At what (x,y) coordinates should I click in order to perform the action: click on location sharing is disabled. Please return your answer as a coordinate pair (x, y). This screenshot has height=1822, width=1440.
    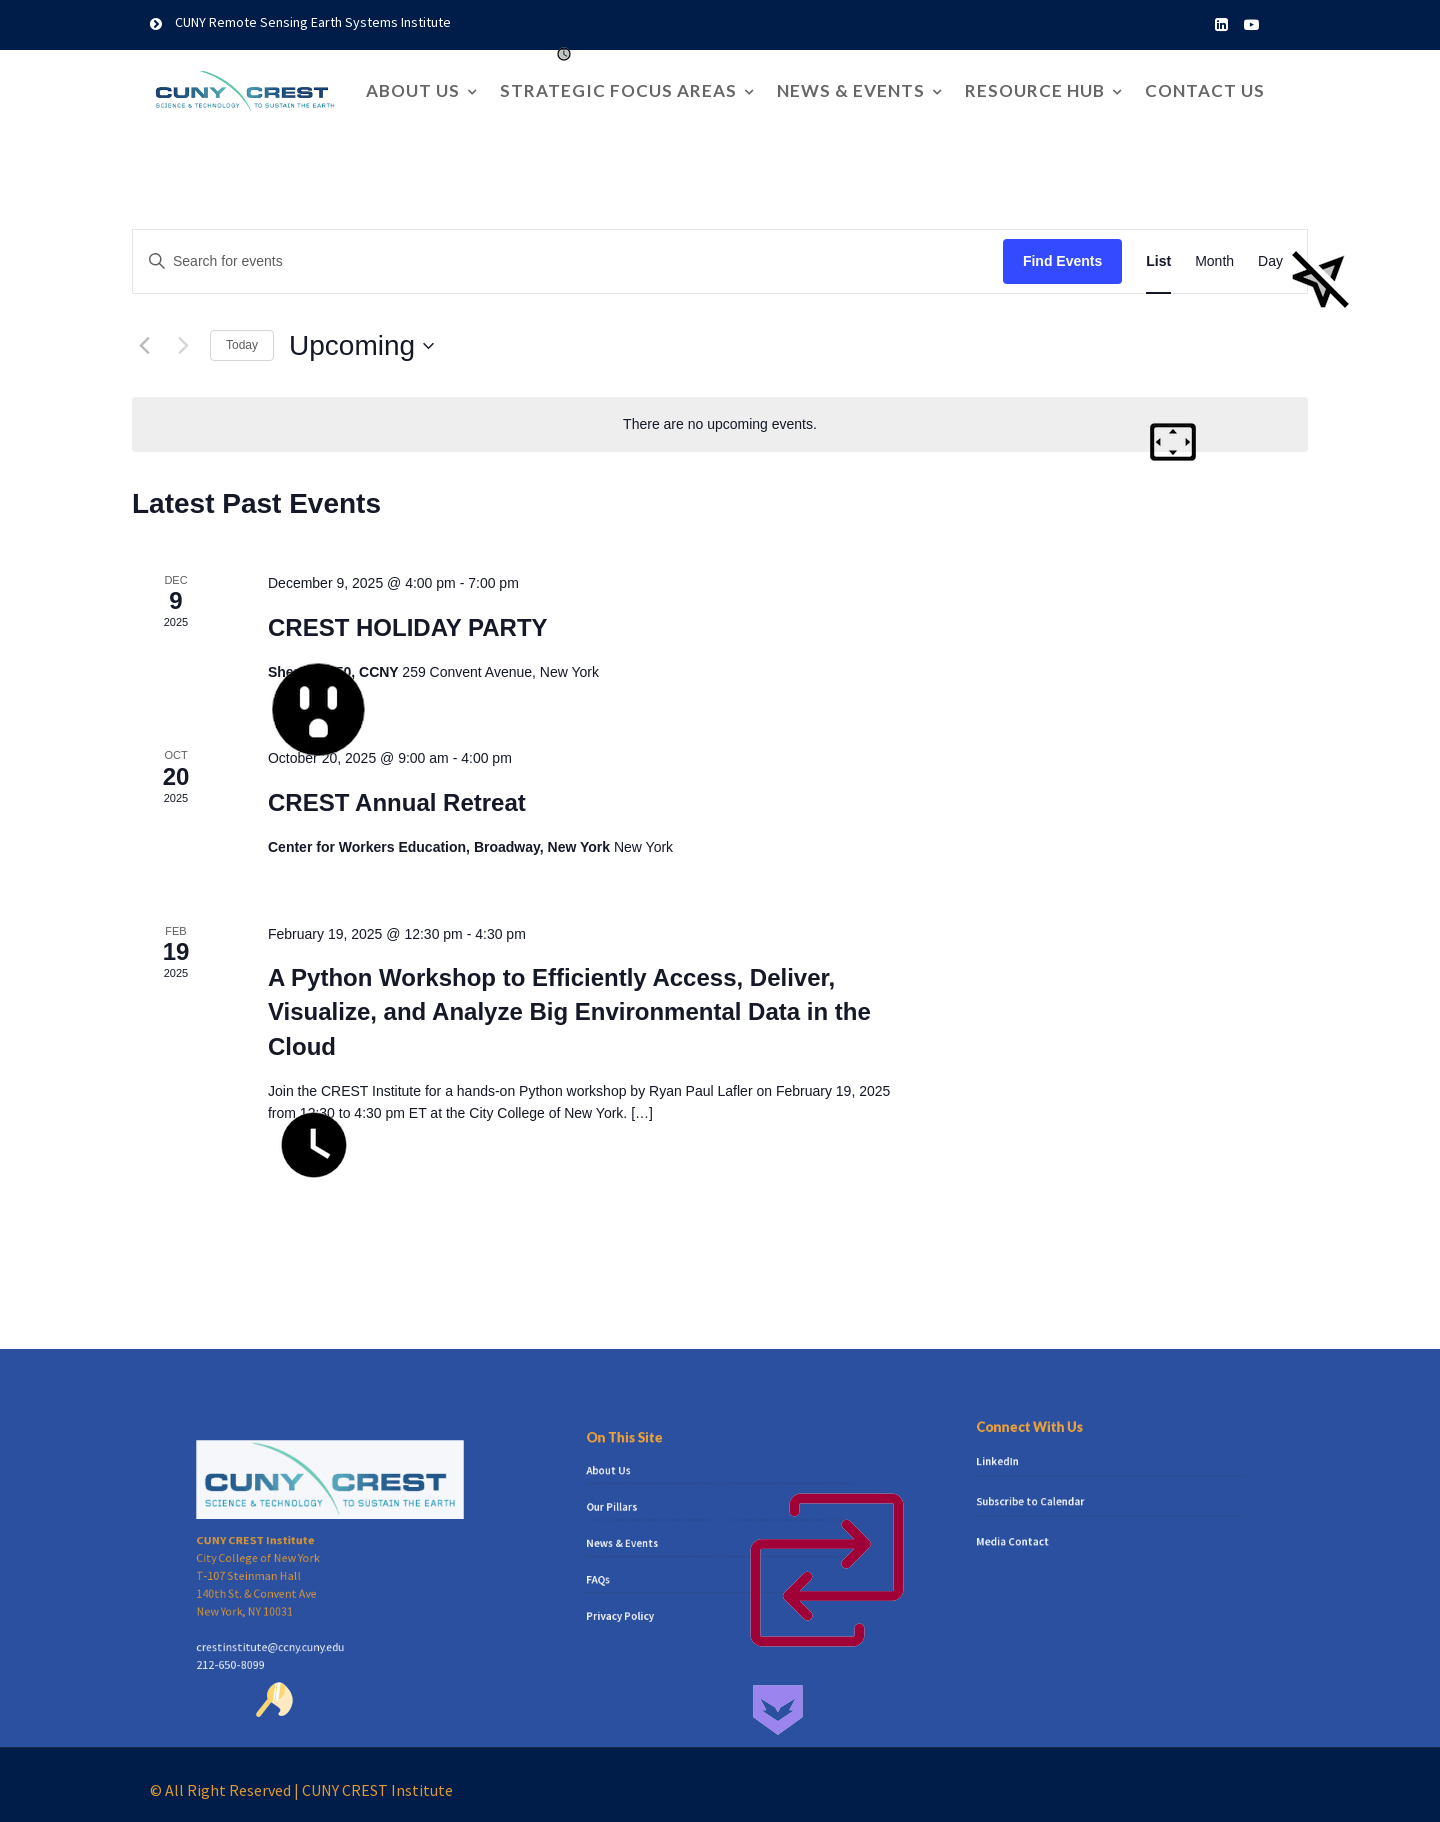
    Looking at the image, I should click on (1318, 281).